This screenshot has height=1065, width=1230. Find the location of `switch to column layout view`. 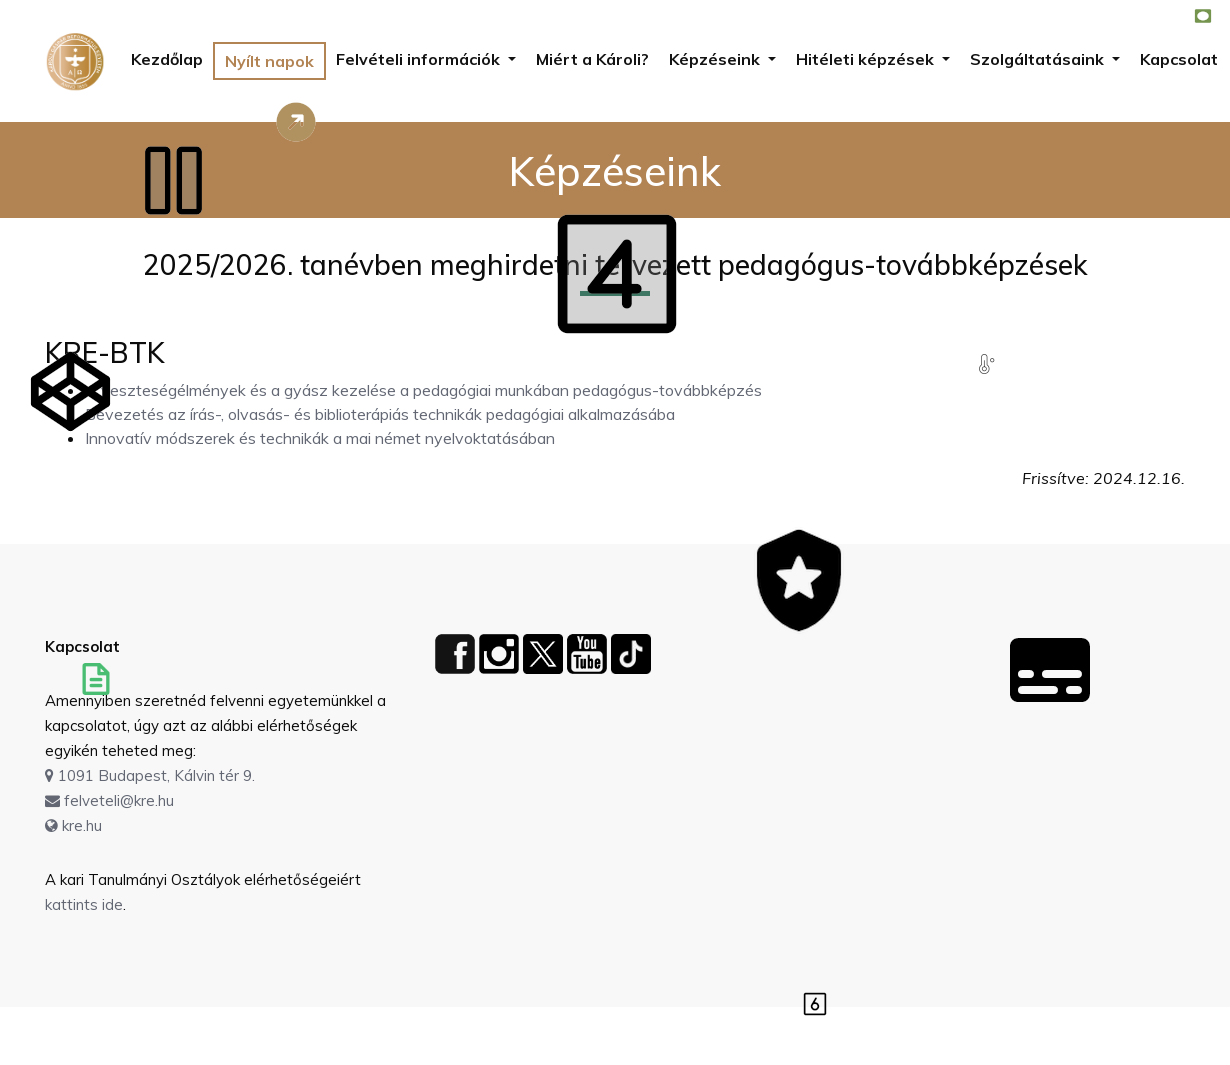

switch to column layout view is located at coordinates (173, 180).